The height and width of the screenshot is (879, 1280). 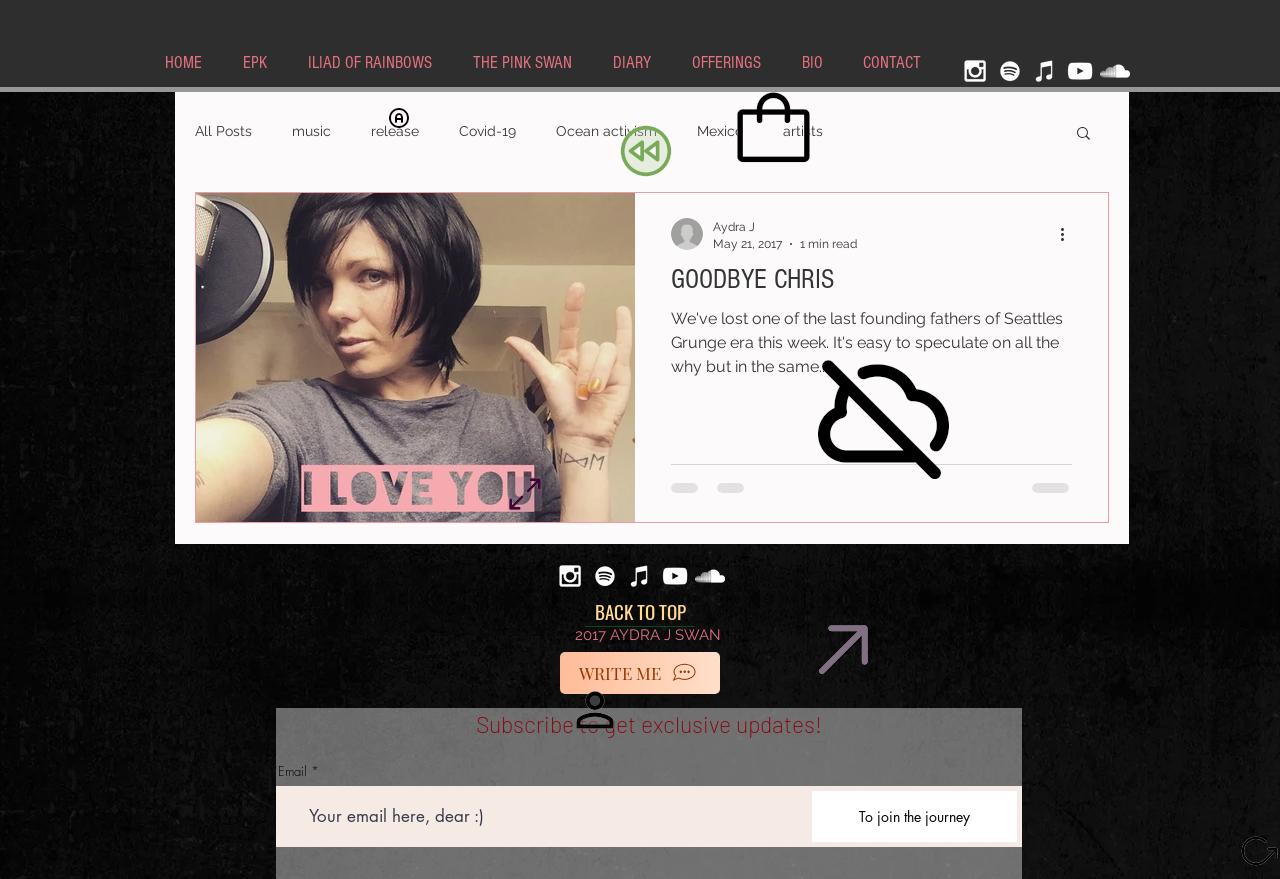 What do you see at coordinates (646, 151) in the screenshot?
I see `rewind or skip backward in media playback` at bounding box center [646, 151].